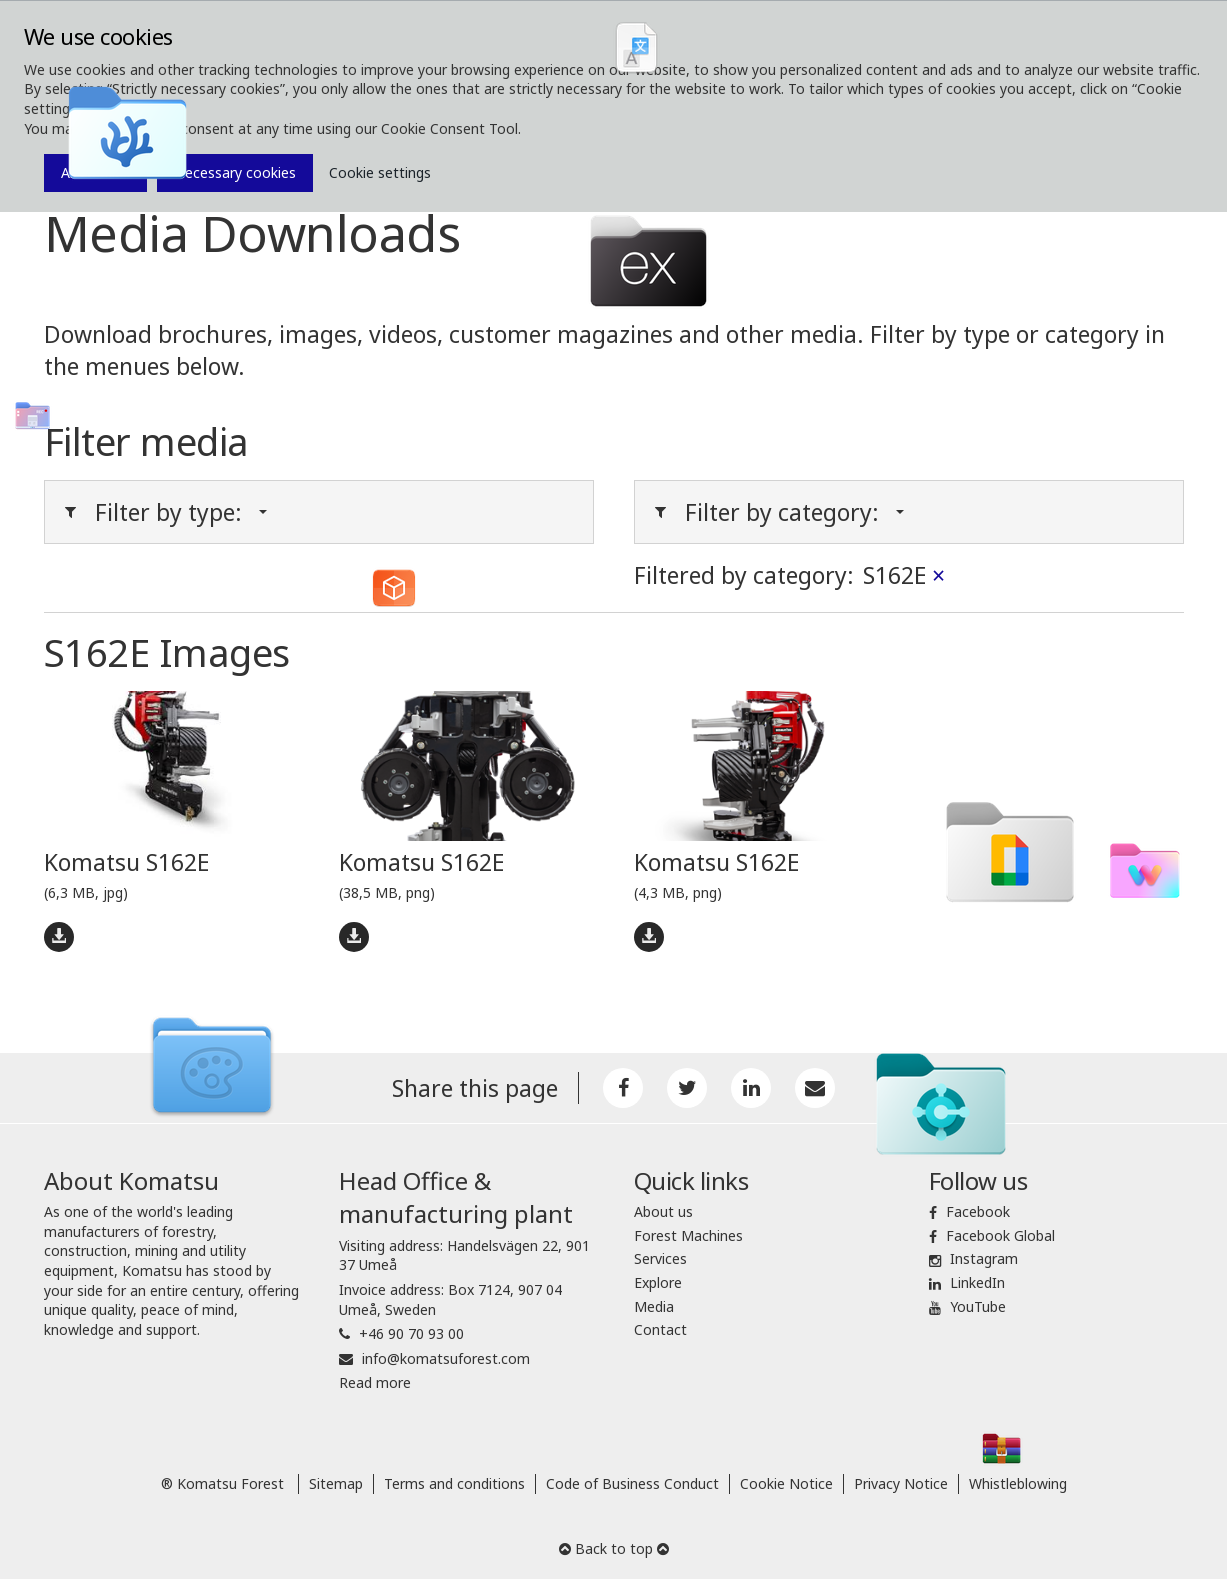  I want to click on open microsoft dynamics 365 business central files folder, so click(940, 1107).